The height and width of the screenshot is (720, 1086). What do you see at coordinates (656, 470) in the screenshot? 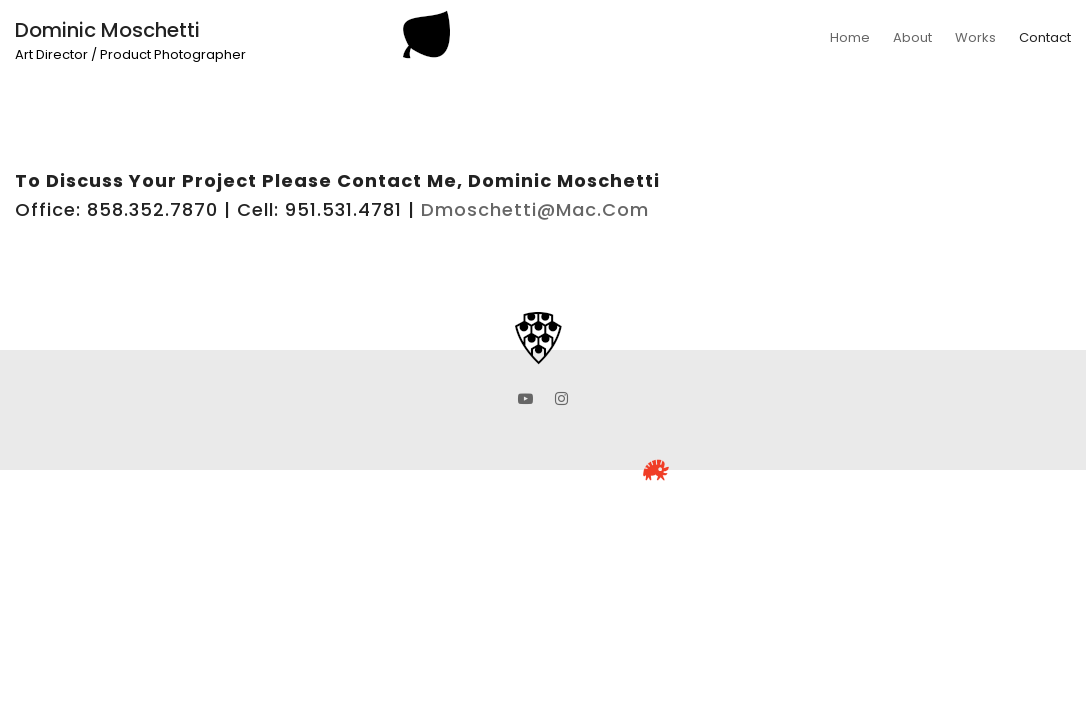
I see `select boar faction or clan emblem` at bounding box center [656, 470].